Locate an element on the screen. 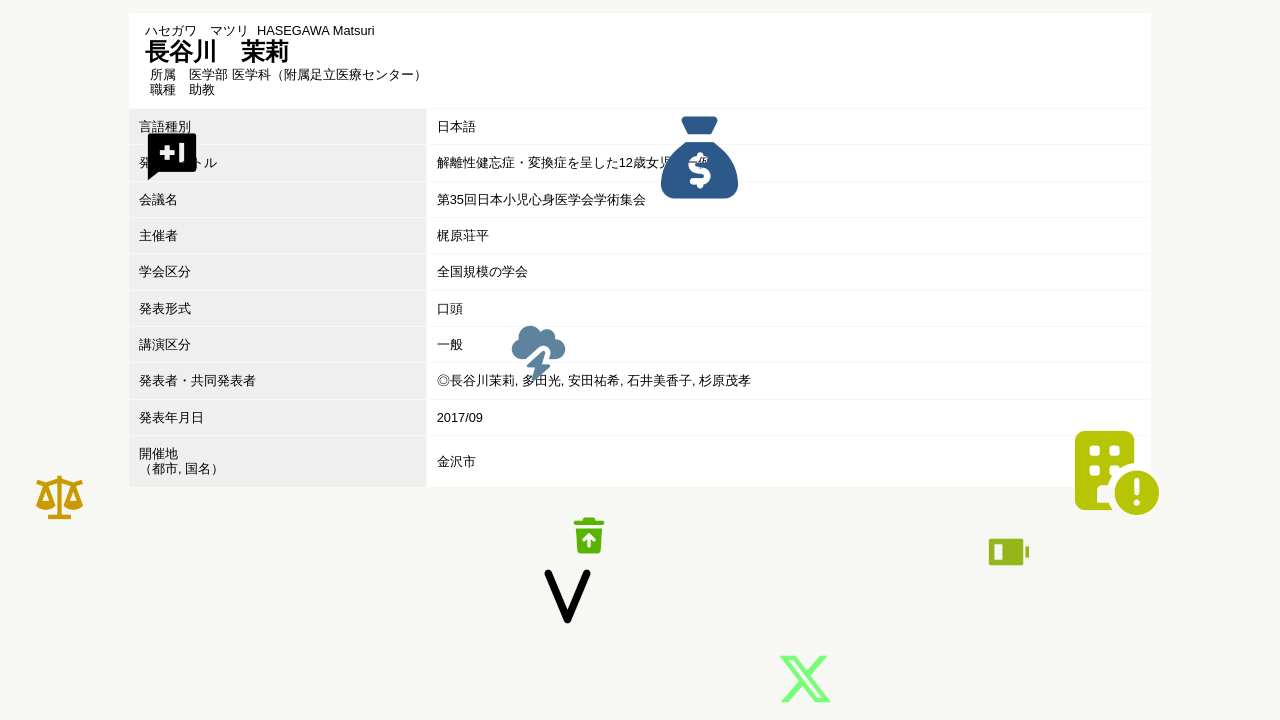  access legal or terms of service information is located at coordinates (59, 498).